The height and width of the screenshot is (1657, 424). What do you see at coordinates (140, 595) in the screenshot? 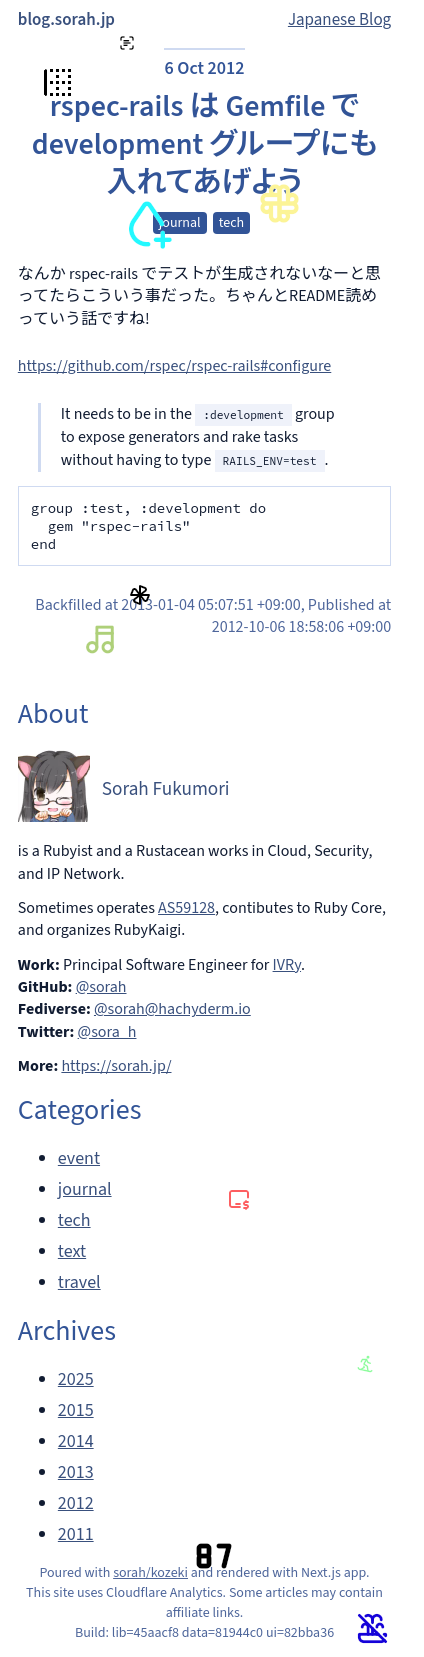
I see `adjust car air conditioning or fan settings` at bounding box center [140, 595].